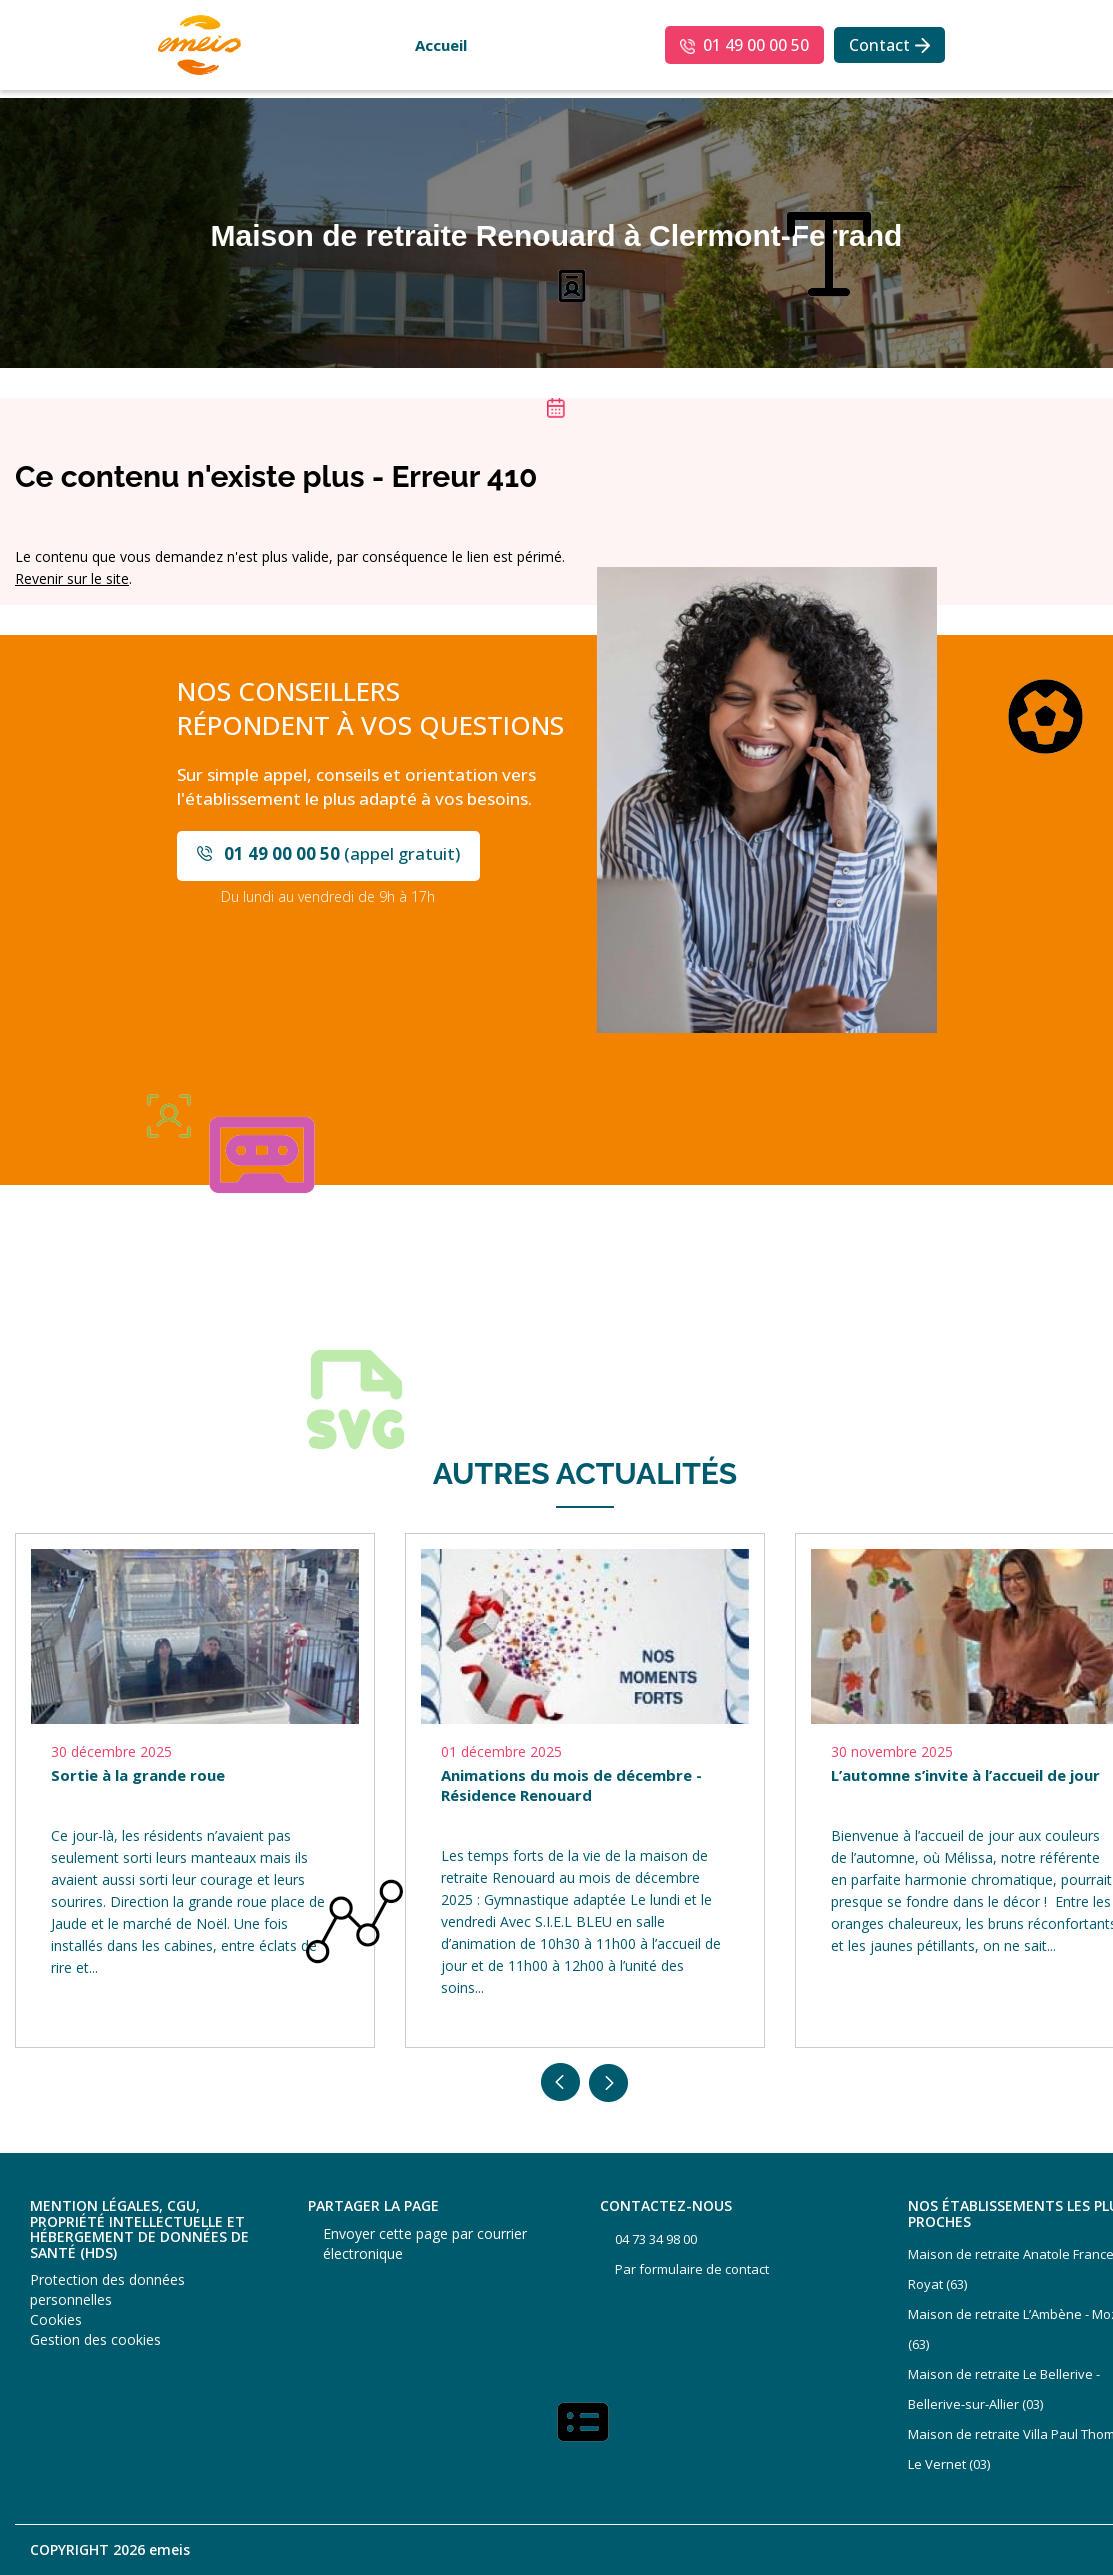 The height and width of the screenshot is (2575, 1113). Describe the element at coordinates (583, 2422) in the screenshot. I see `view list details or summary` at that location.